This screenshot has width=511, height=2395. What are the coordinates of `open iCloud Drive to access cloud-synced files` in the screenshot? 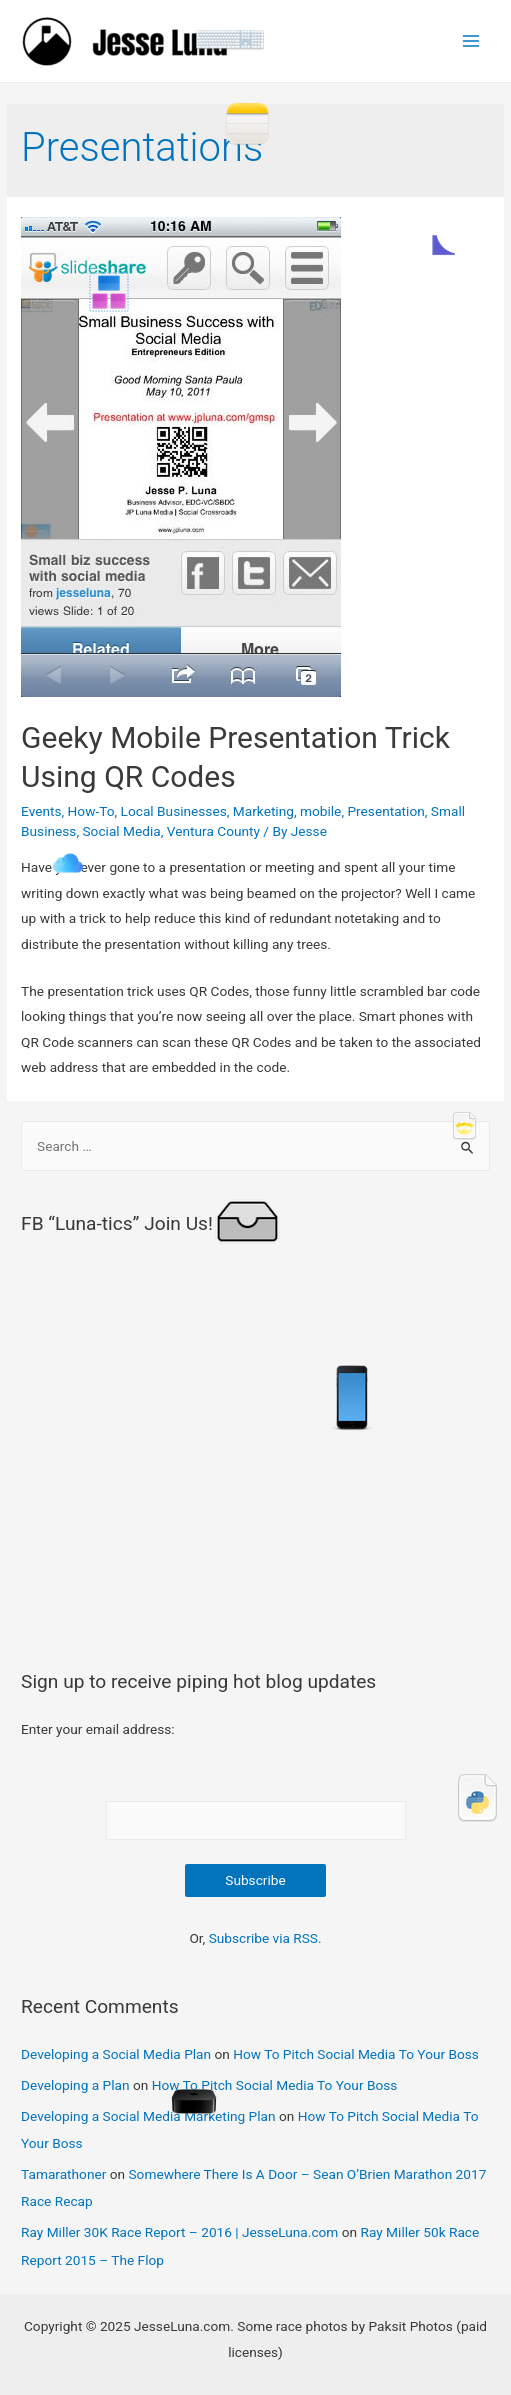 It's located at (68, 863).